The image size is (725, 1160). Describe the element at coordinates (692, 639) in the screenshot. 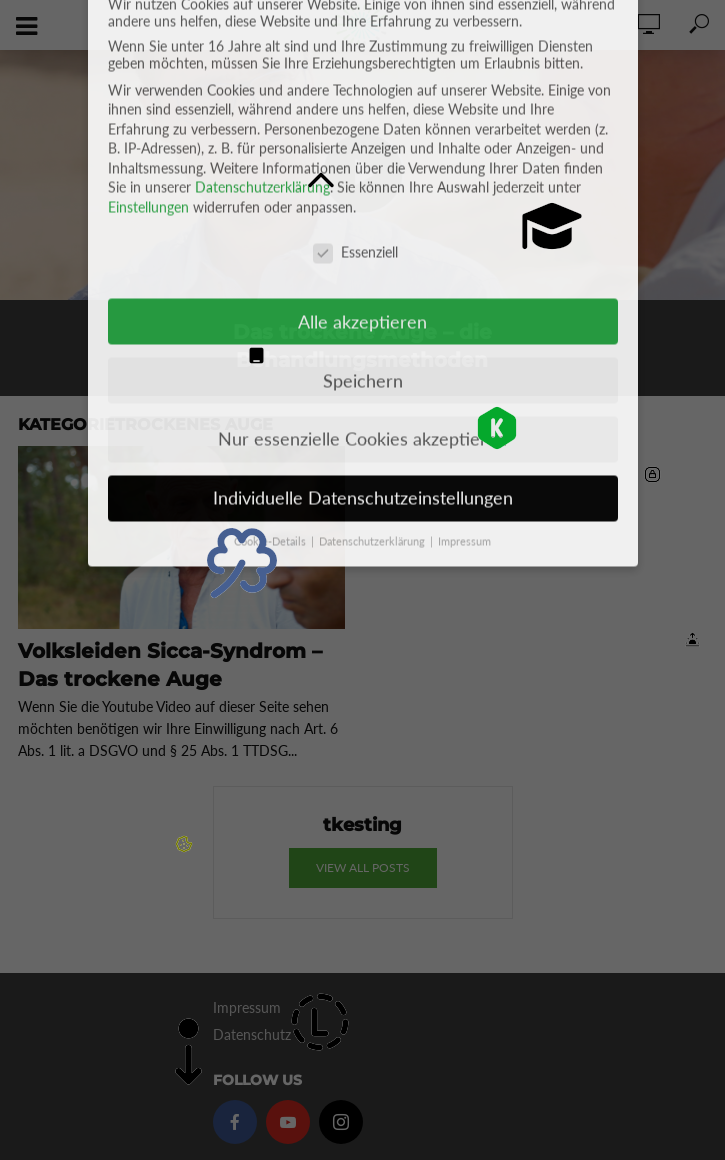

I see `set alarm for sunrise or morning wake-up` at that location.